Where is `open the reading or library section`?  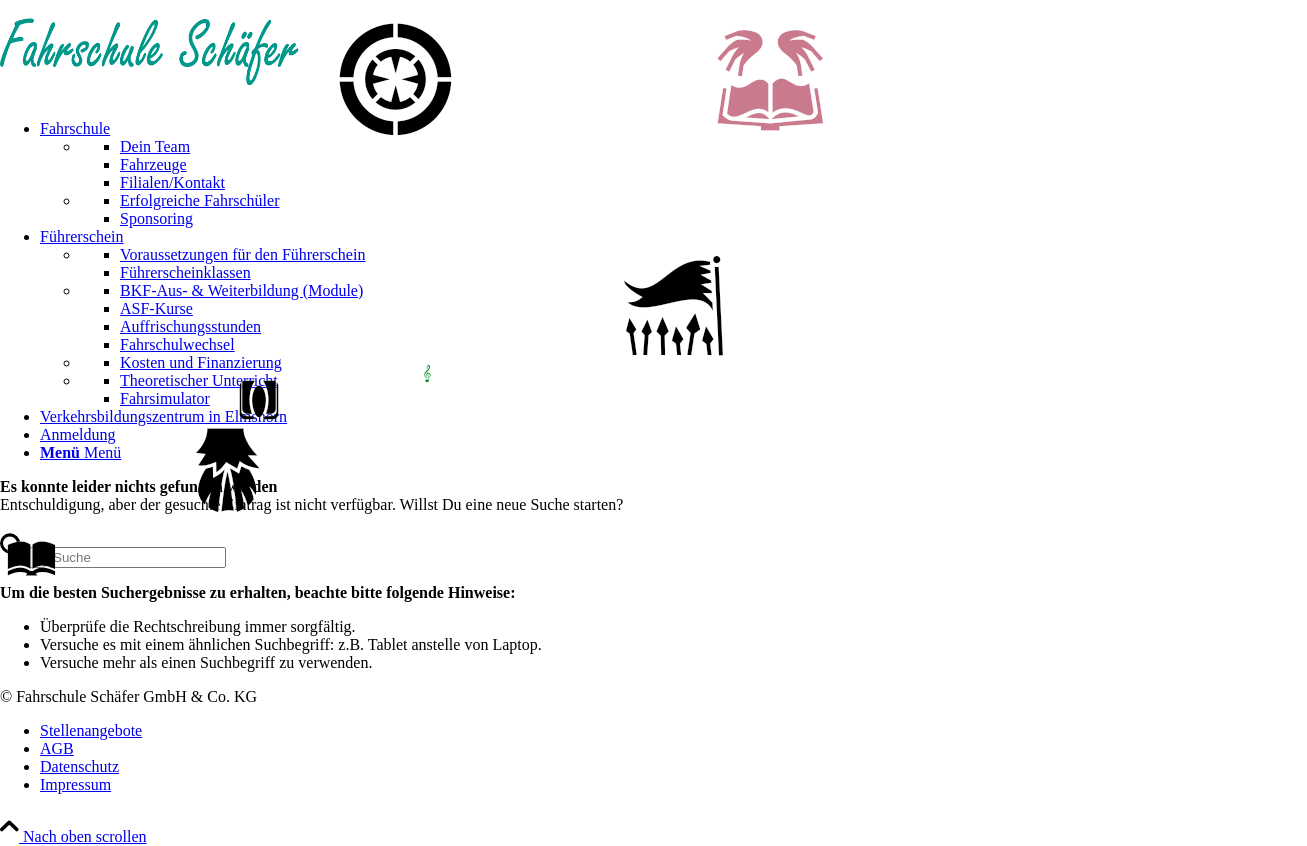
open the reading or library section is located at coordinates (31, 558).